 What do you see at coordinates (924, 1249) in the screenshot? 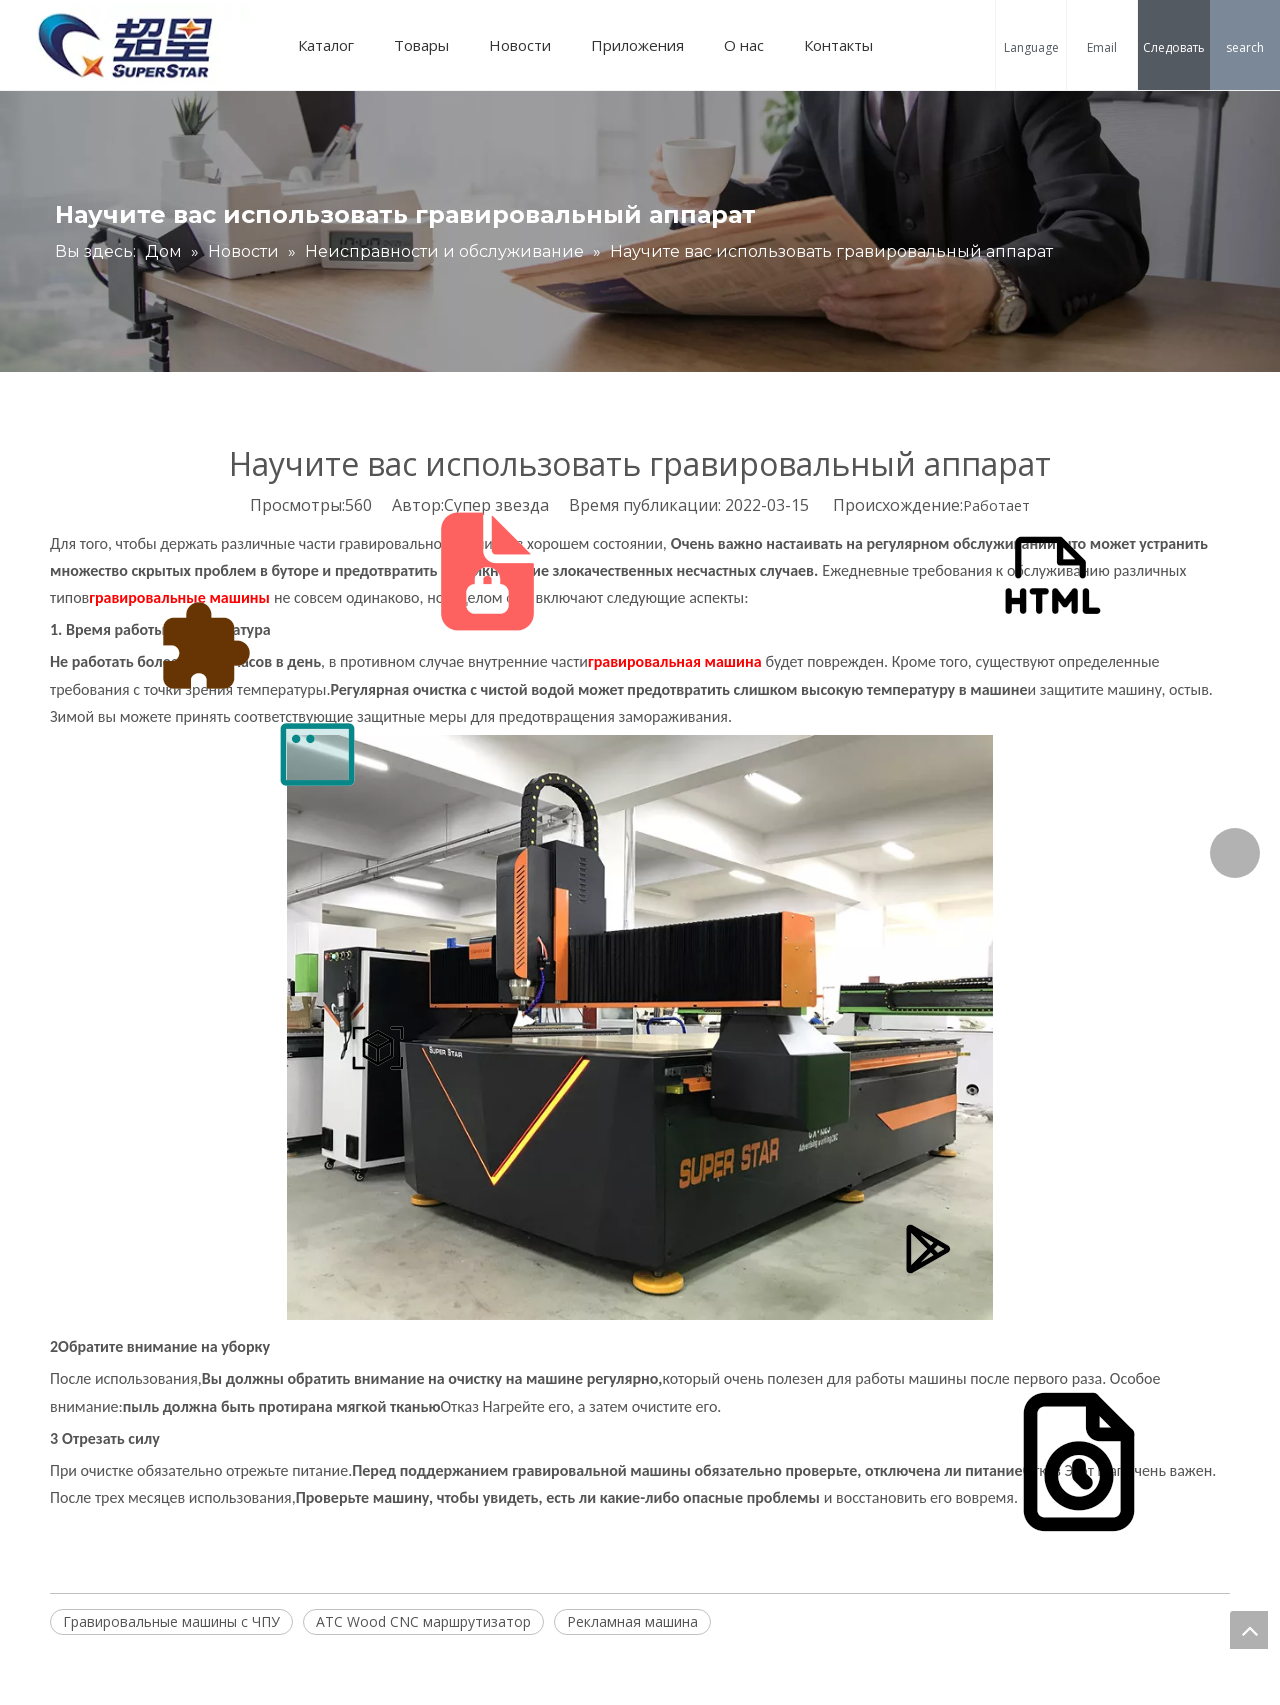
I see `open google play store` at bounding box center [924, 1249].